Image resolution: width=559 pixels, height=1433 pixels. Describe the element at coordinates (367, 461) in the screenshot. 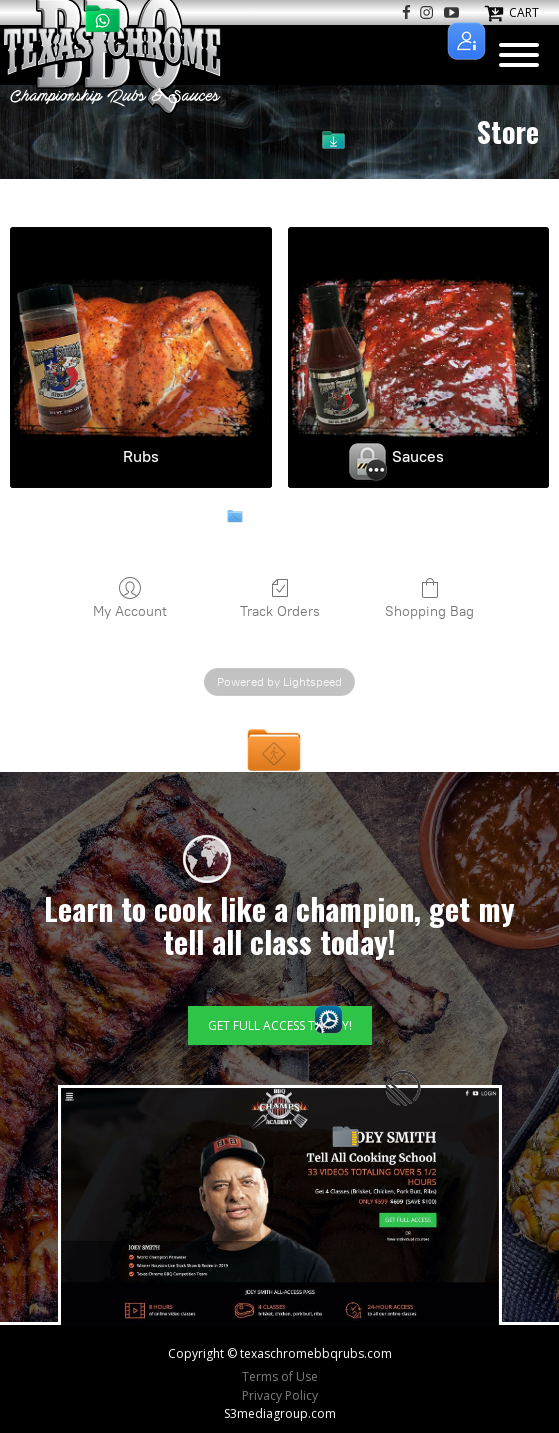

I see `open cipher password manager app` at that location.